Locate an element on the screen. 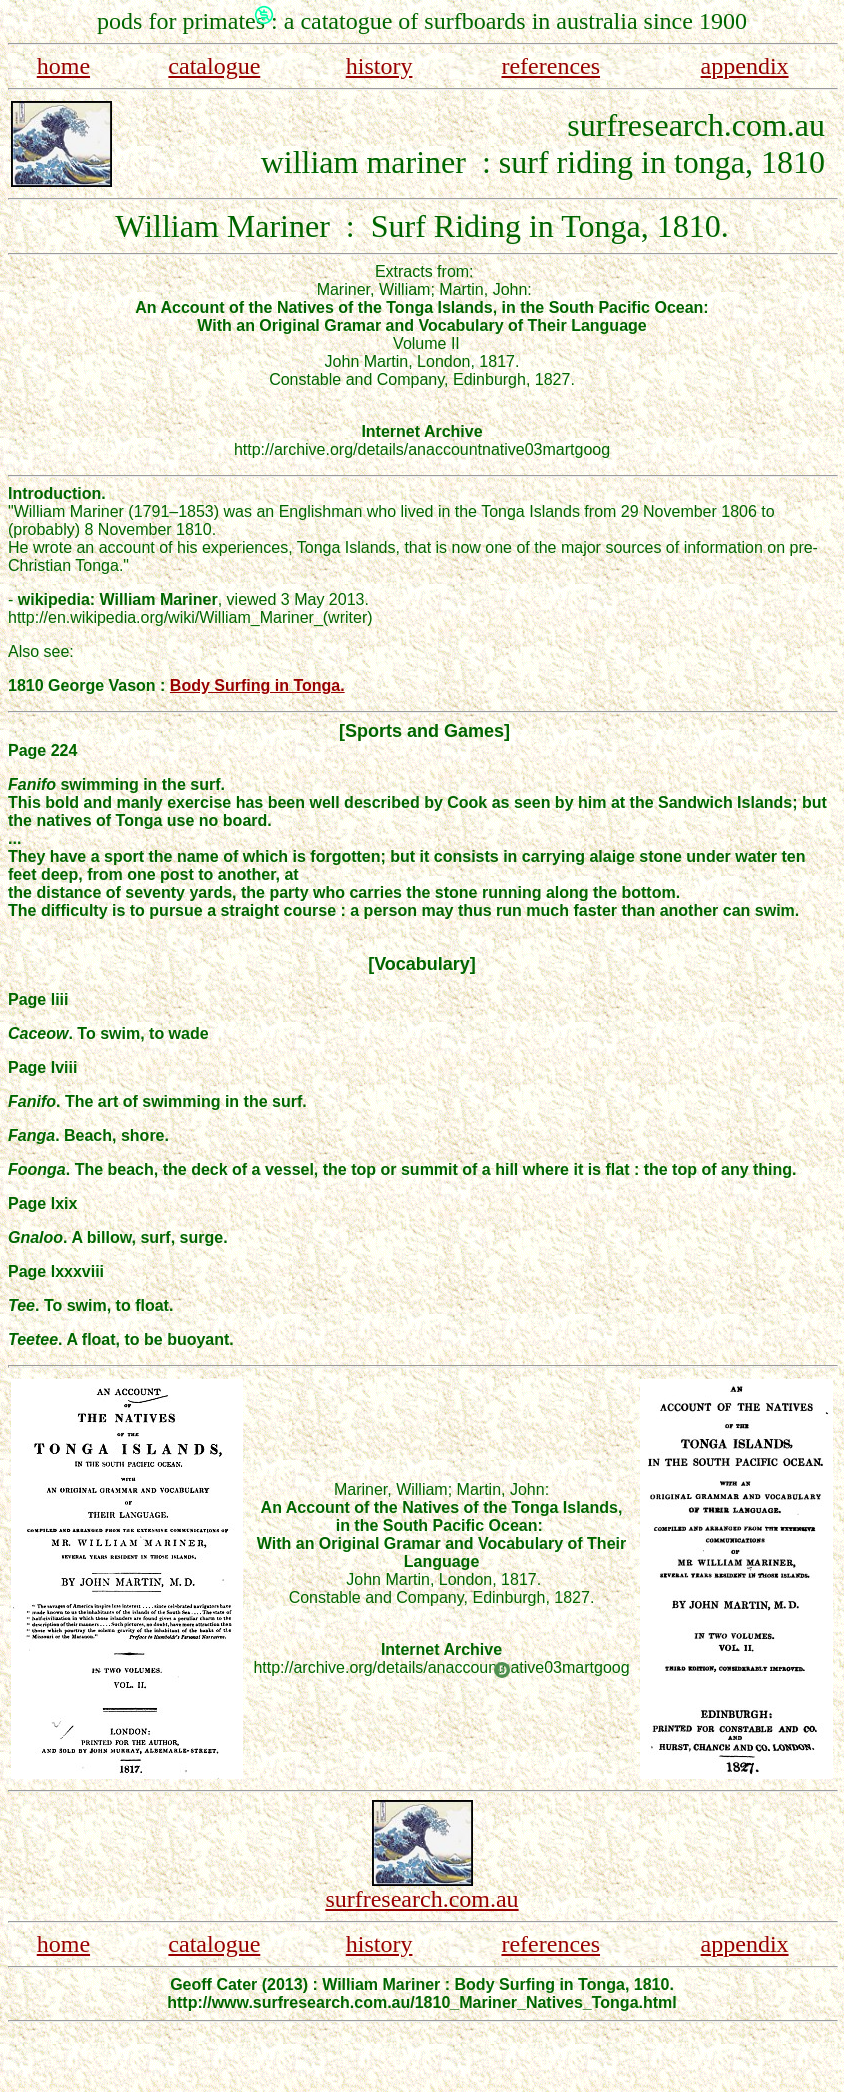 This screenshot has height=2092, width=844. indicates non-commercial use license is located at coordinates (264, 15).